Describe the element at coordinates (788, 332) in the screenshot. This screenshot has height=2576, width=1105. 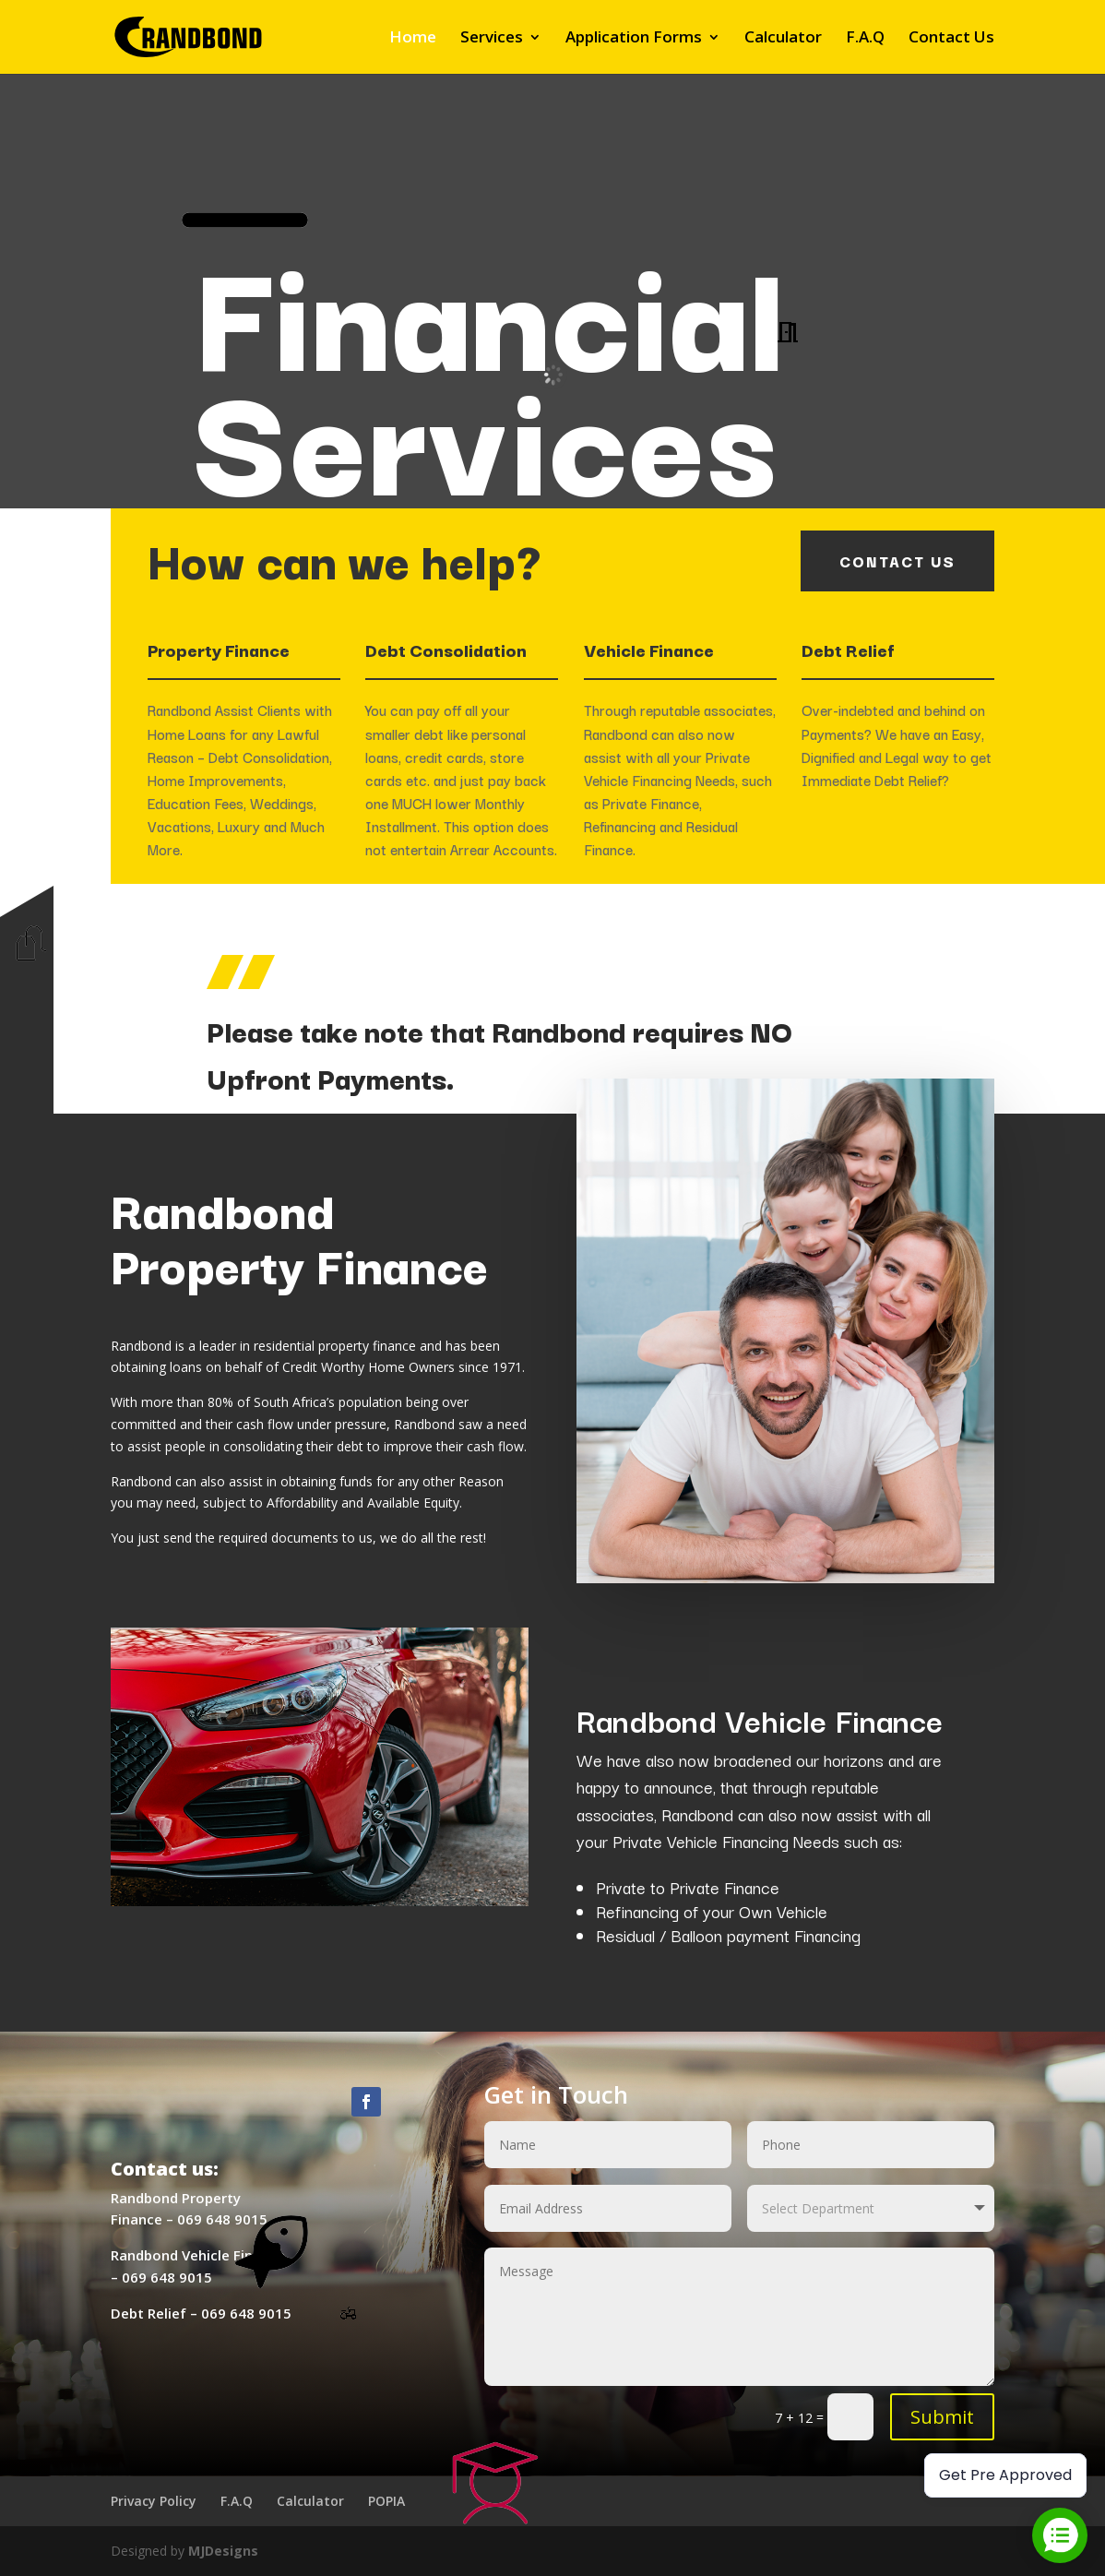
I see `access meeting room booking` at that location.